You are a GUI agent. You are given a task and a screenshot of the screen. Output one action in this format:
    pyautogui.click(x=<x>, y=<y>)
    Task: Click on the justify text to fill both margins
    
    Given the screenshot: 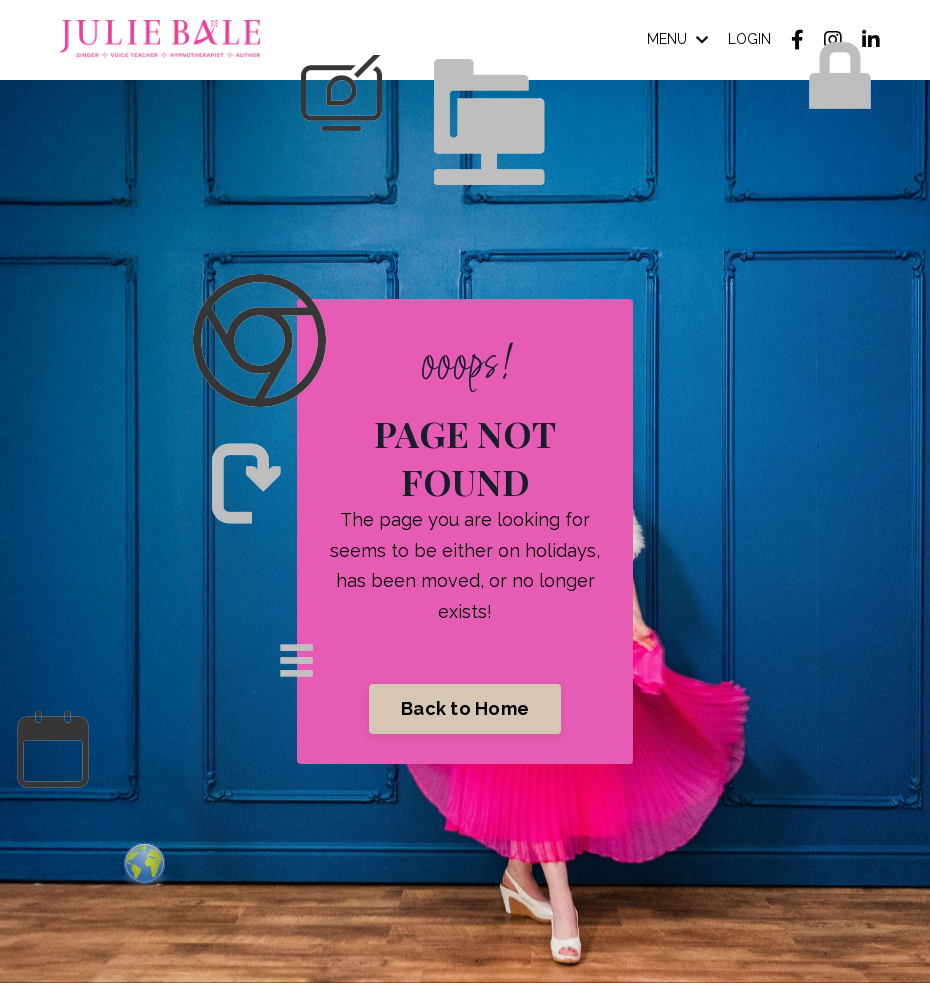 What is the action you would take?
    pyautogui.click(x=296, y=660)
    